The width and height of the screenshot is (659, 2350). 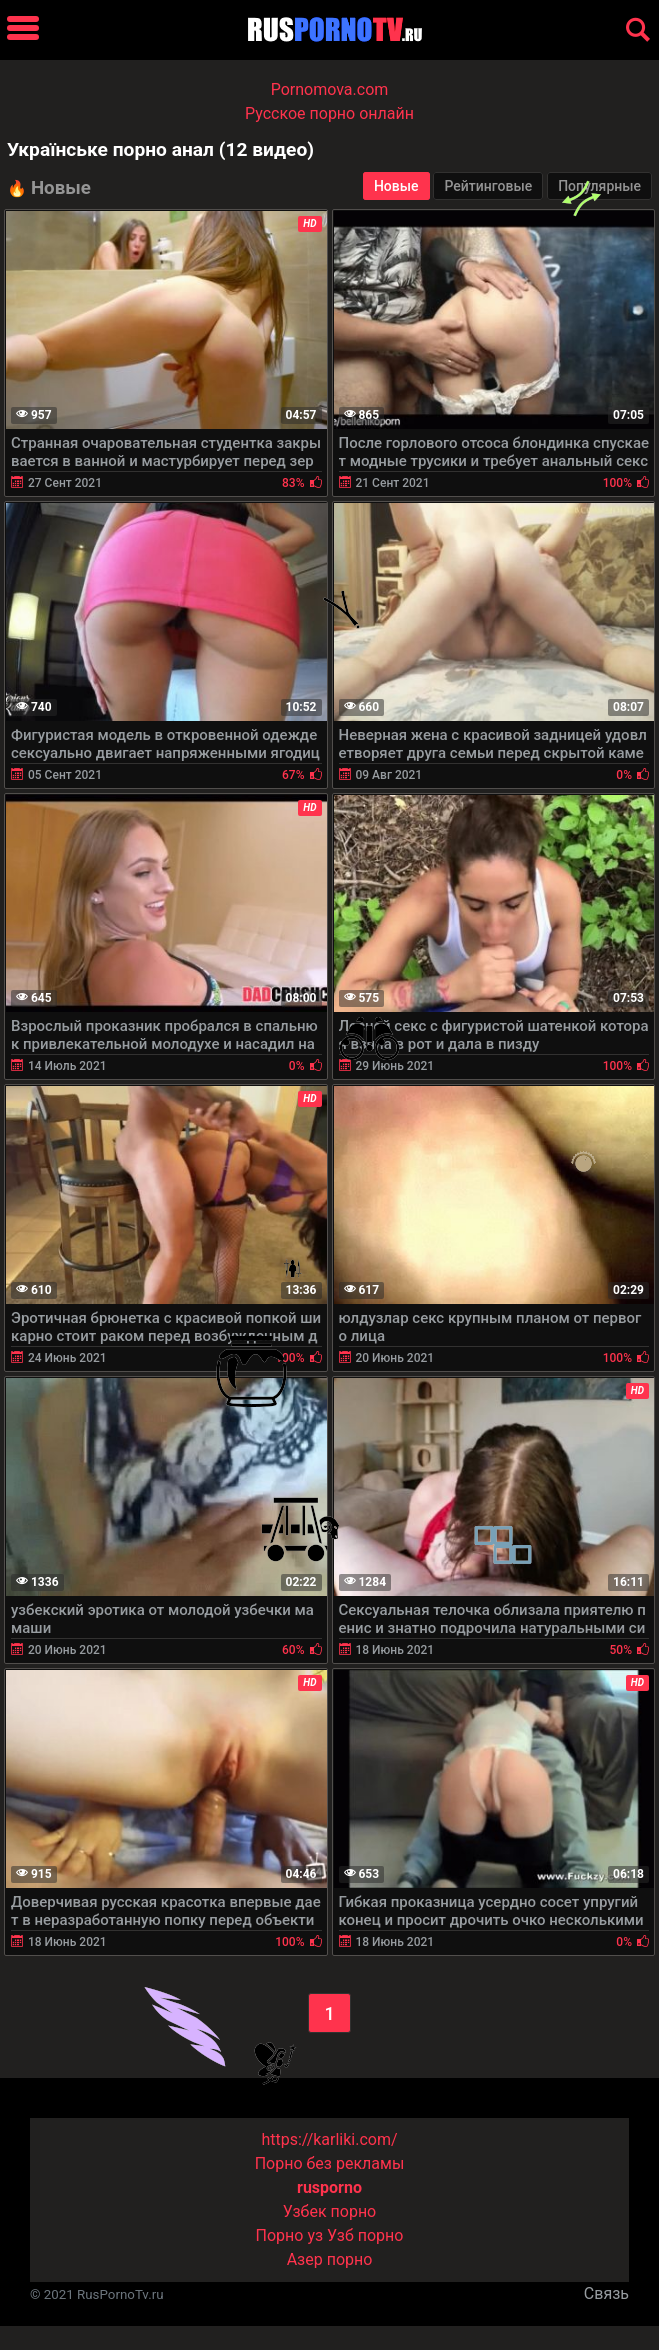 I want to click on view inventory or storage container, so click(x=251, y=1371).